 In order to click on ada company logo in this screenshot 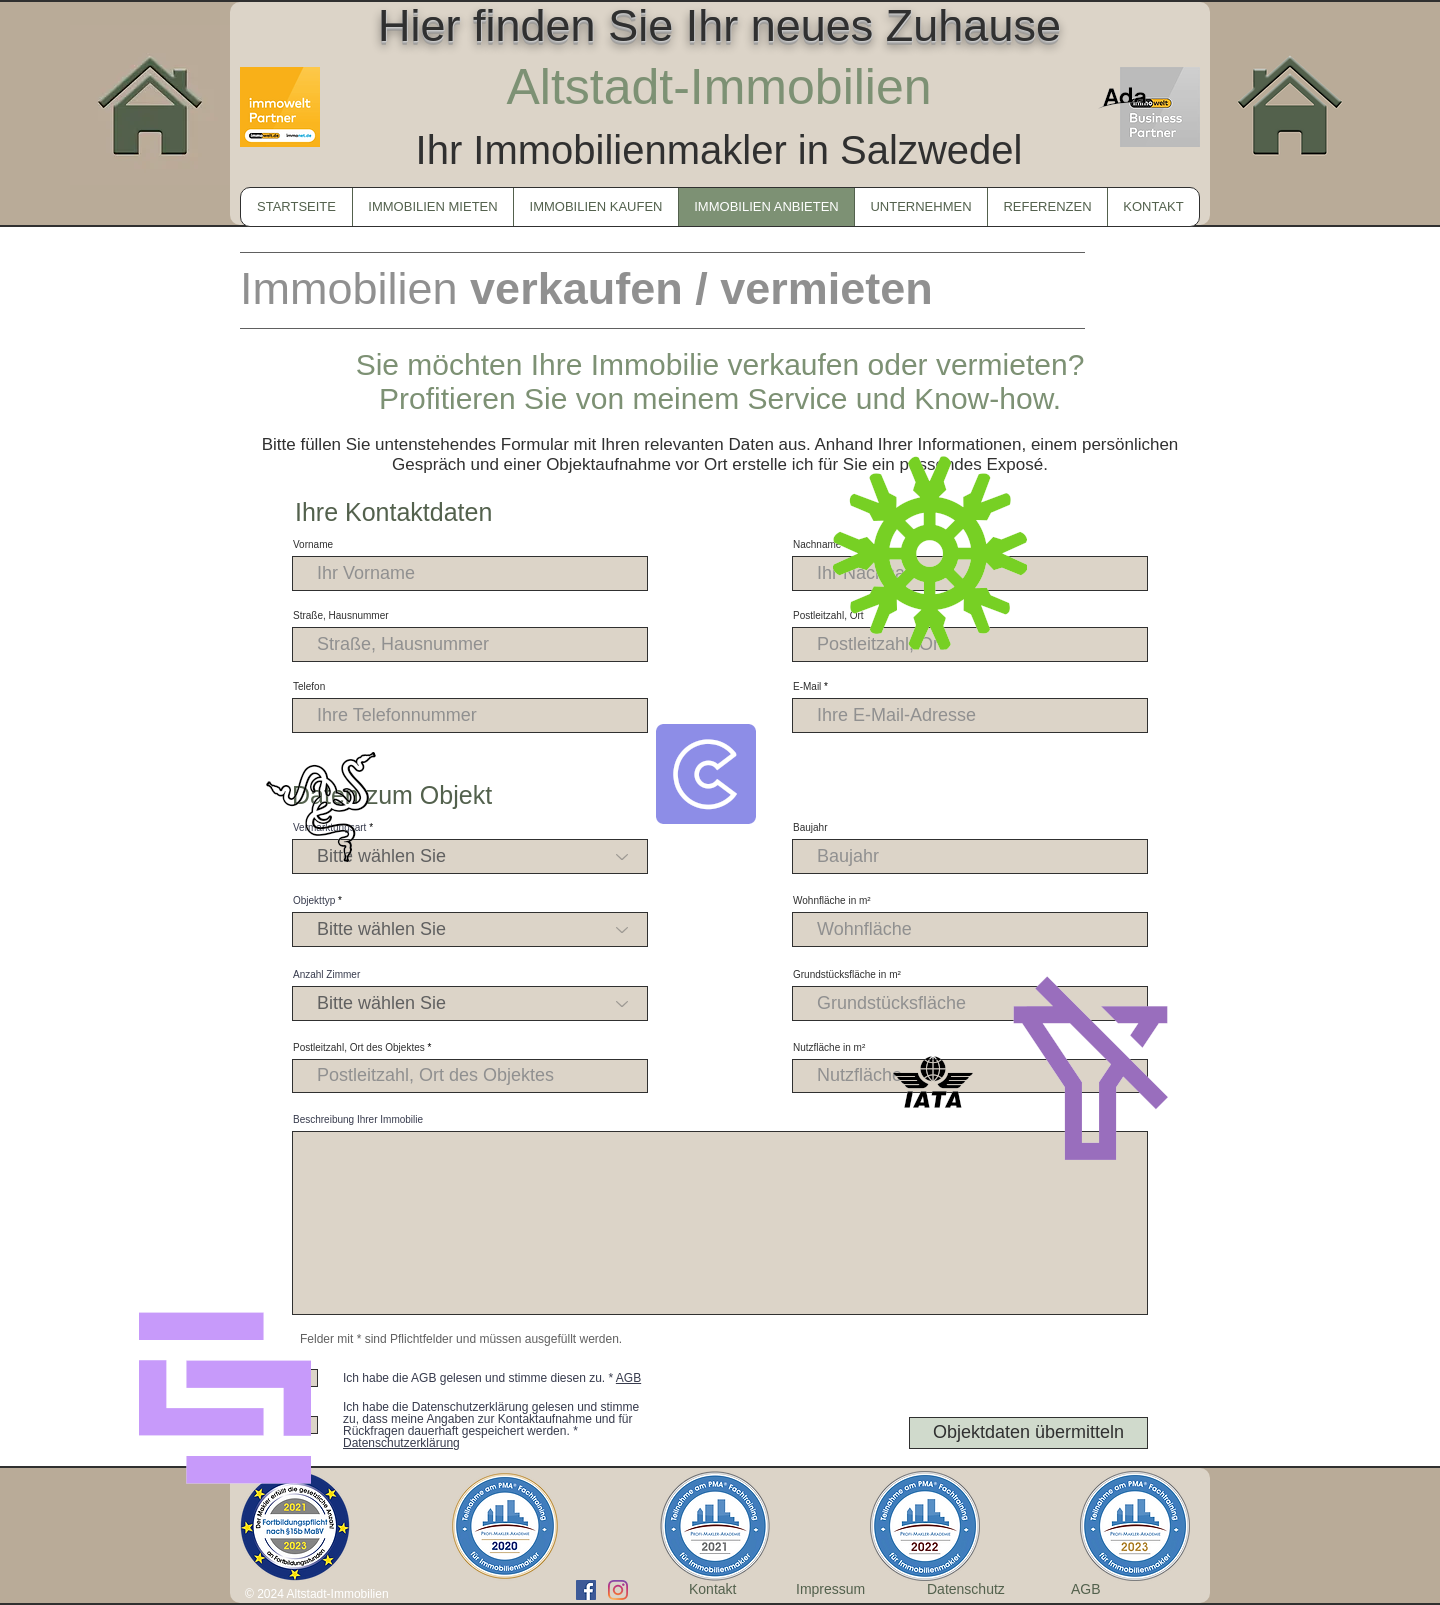, I will do `click(1123, 98)`.